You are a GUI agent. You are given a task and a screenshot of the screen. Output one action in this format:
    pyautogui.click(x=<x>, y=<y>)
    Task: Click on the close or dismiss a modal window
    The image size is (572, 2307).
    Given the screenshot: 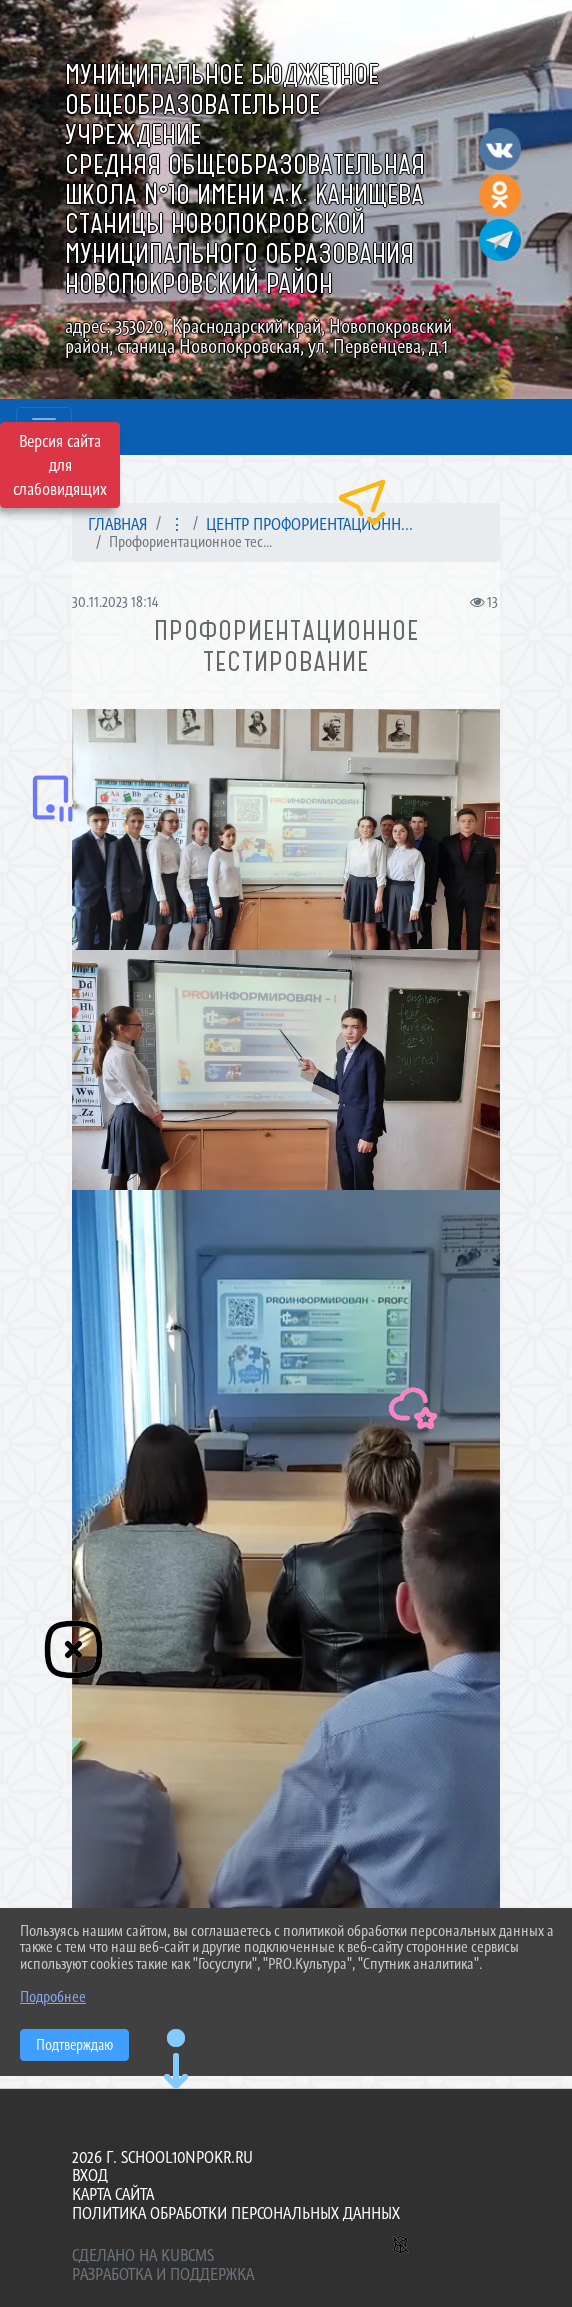 What is the action you would take?
    pyautogui.click(x=73, y=1649)
    